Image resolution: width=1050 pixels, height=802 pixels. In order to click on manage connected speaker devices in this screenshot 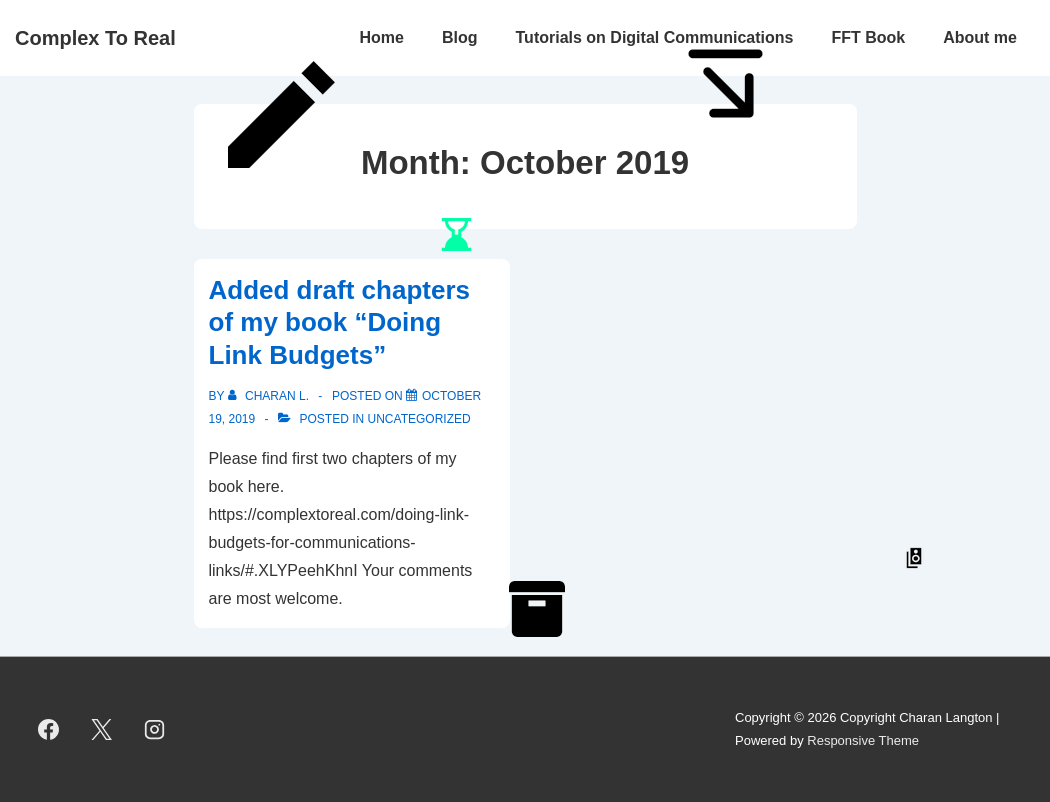, I will do `click(914, 558)`.